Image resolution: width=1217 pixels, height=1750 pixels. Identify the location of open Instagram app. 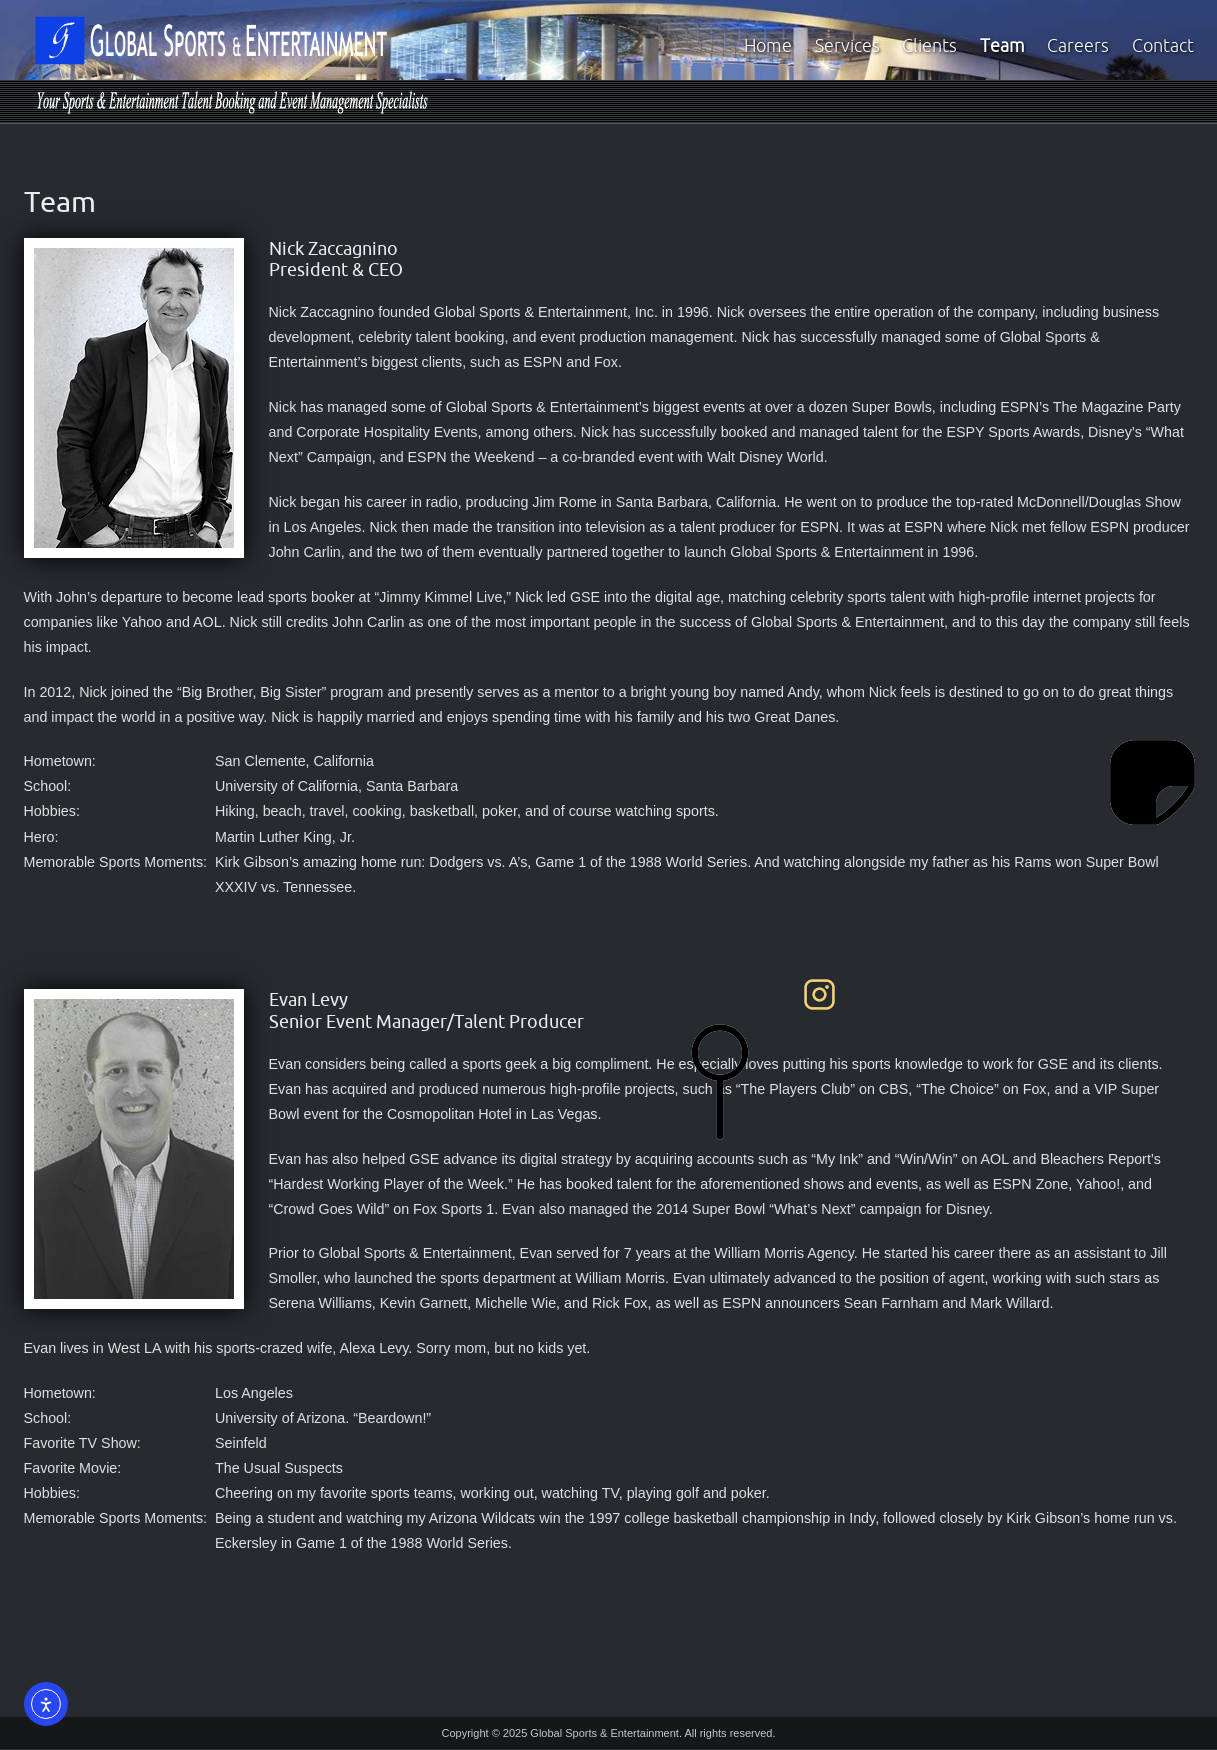
(819, 994).